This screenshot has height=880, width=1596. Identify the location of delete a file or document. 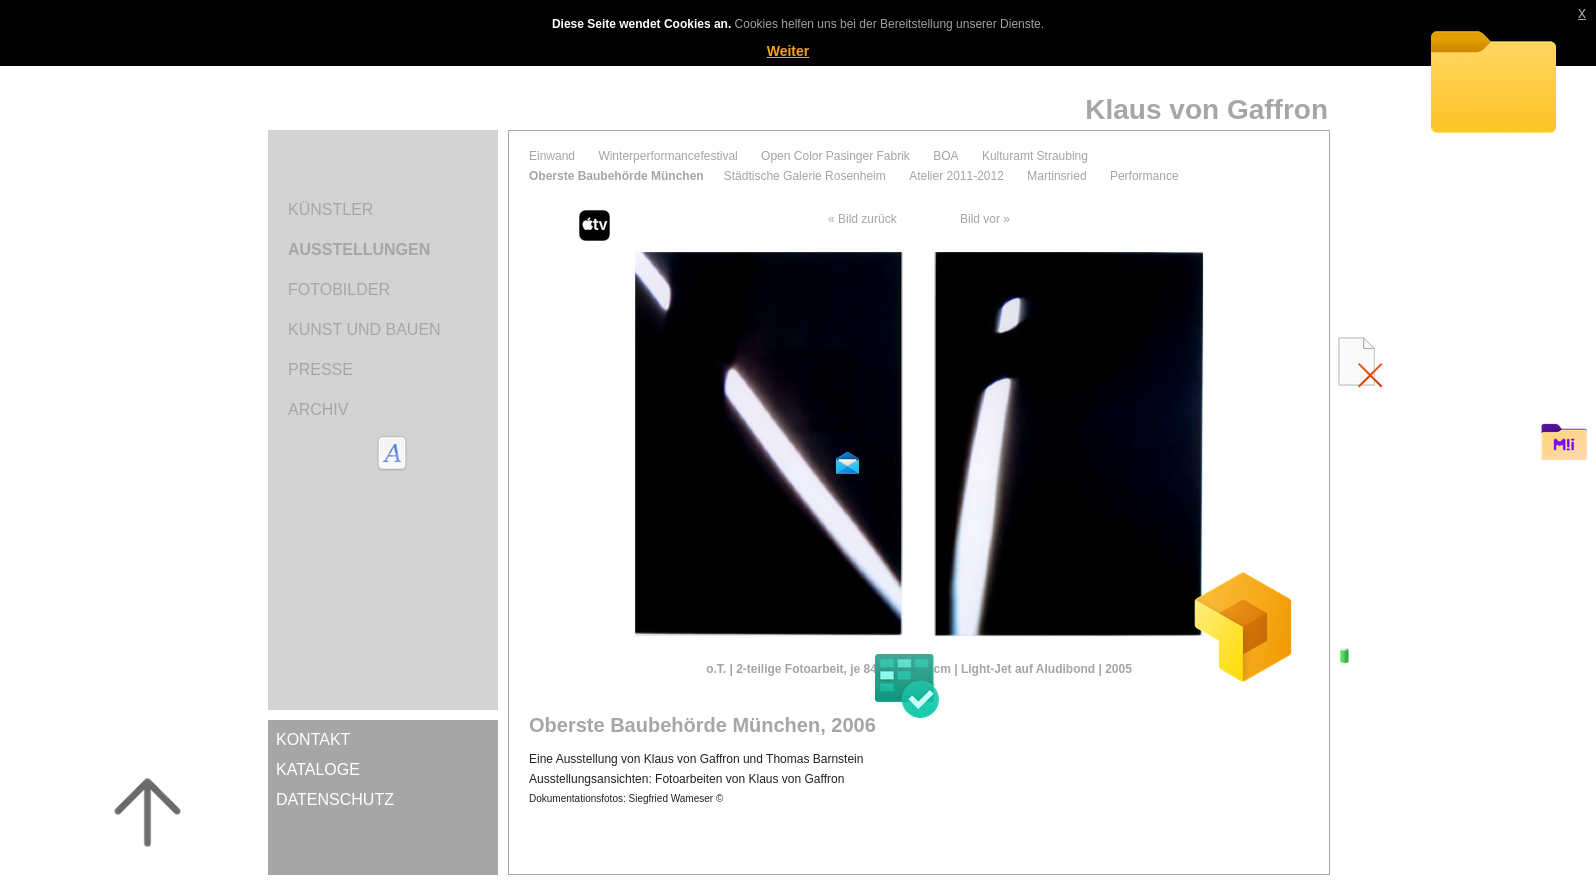
(1356, 361).